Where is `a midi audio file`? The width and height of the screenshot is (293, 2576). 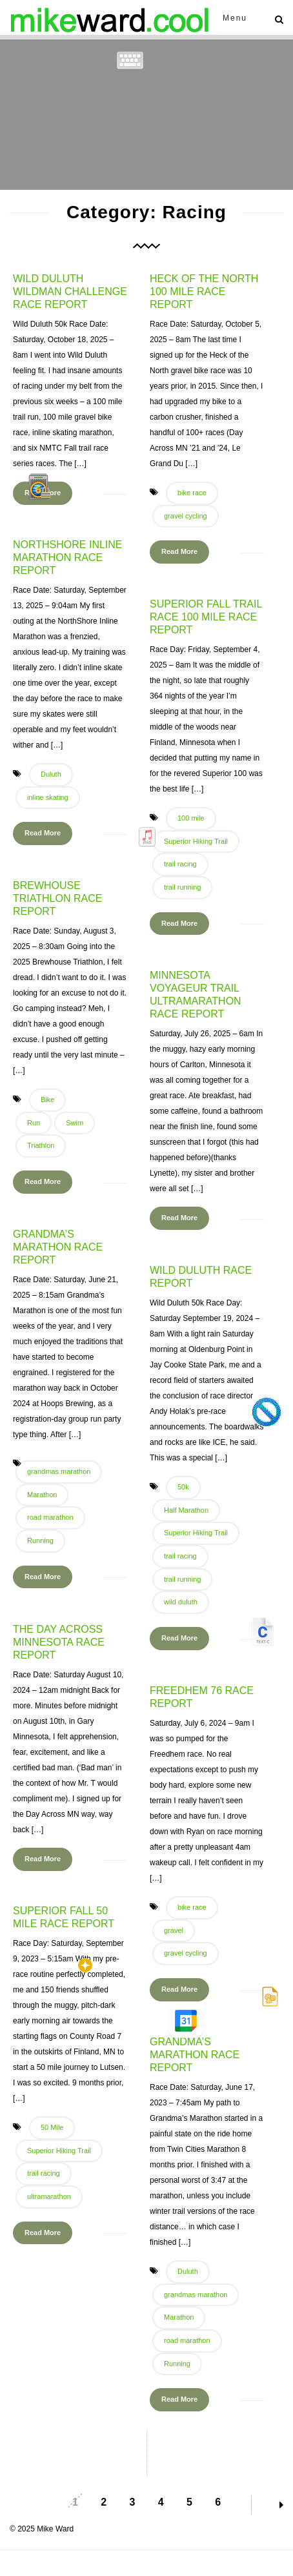
a midi audio file is located at coordinates (147, 837).